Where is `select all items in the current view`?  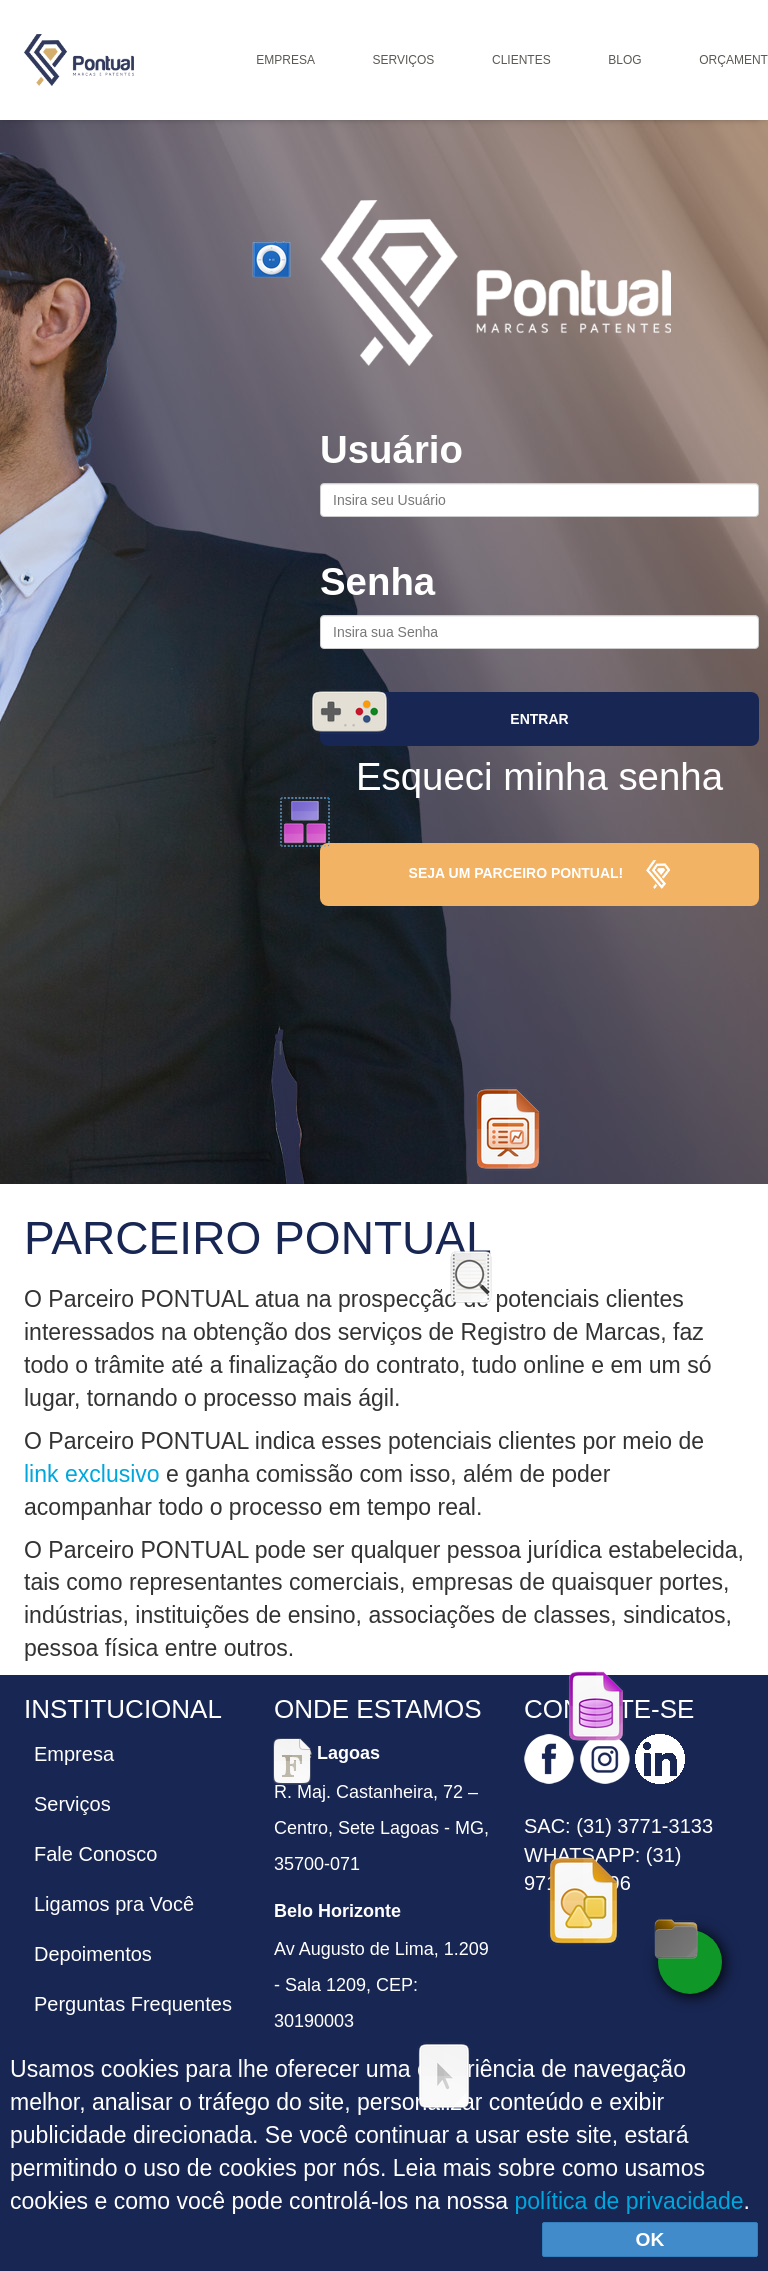
select all items in the current view is located at coordinates (305, 822).